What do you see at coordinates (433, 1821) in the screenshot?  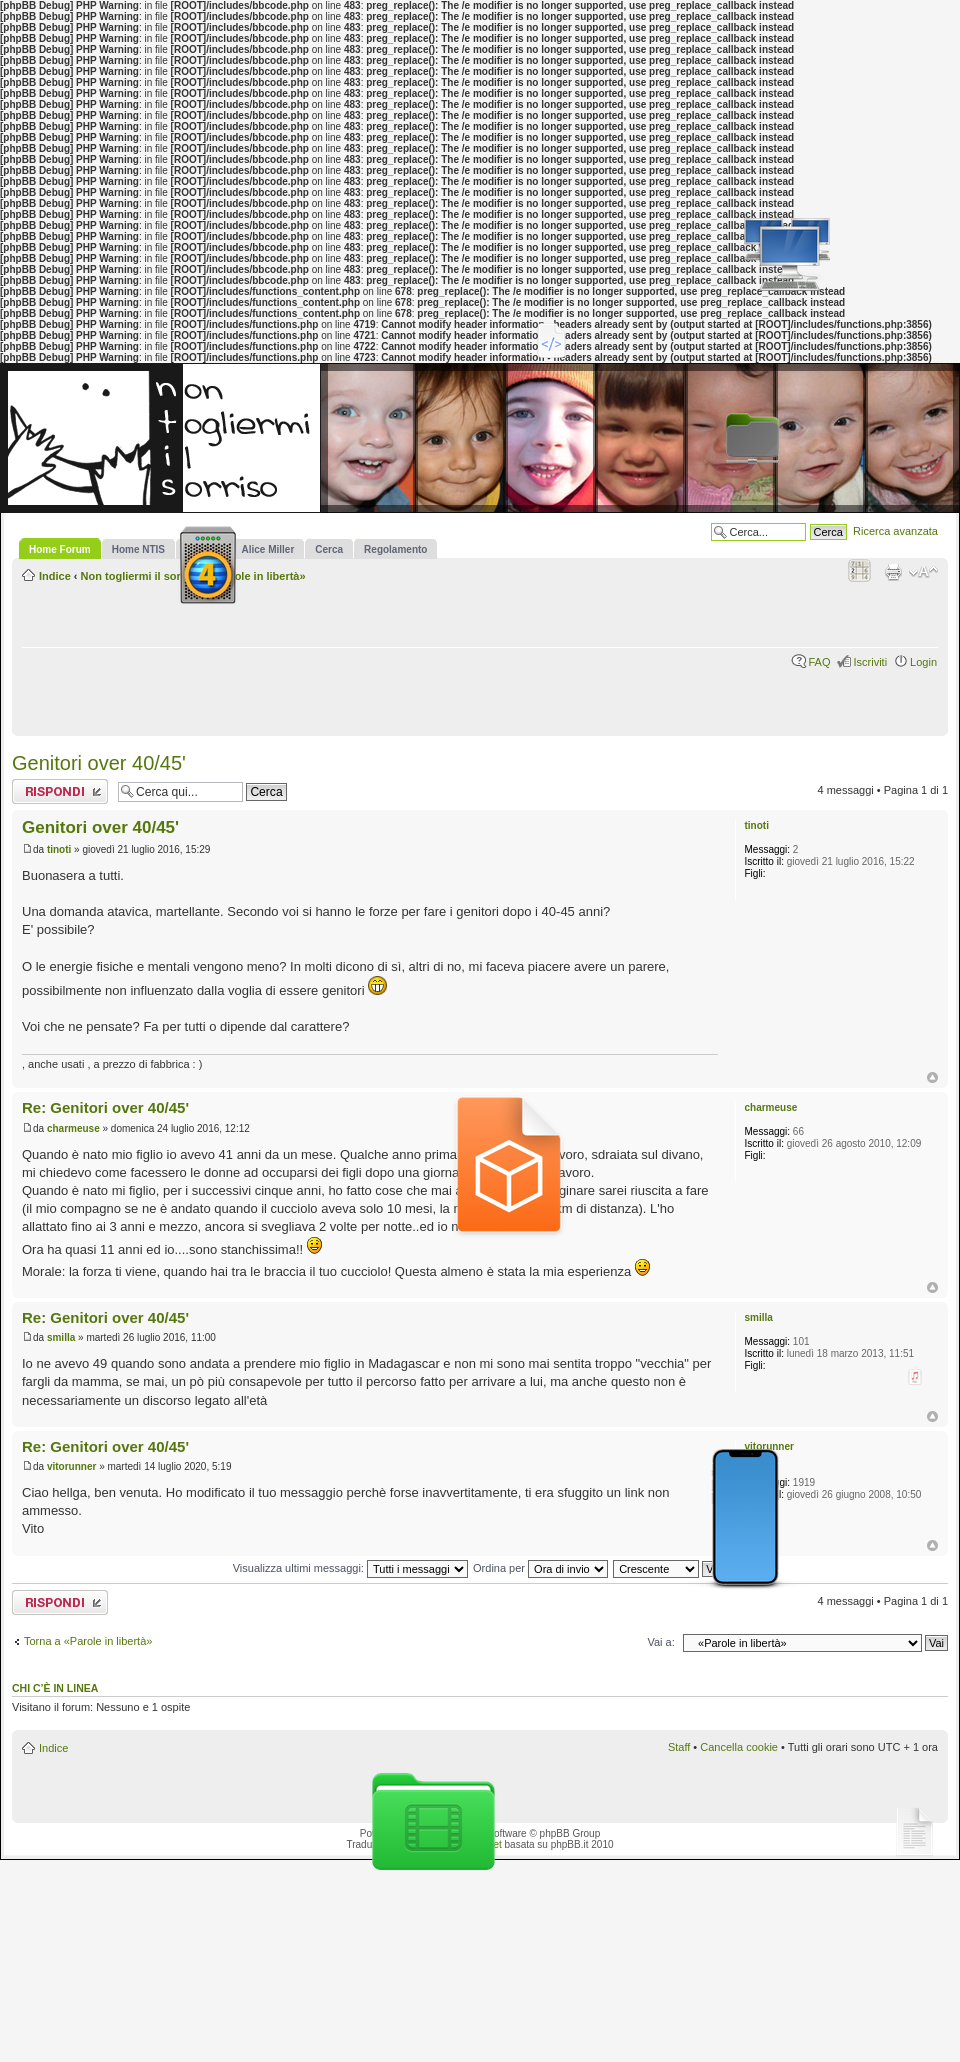 I see `open your videos folder` at bounding box center [433, 1821].